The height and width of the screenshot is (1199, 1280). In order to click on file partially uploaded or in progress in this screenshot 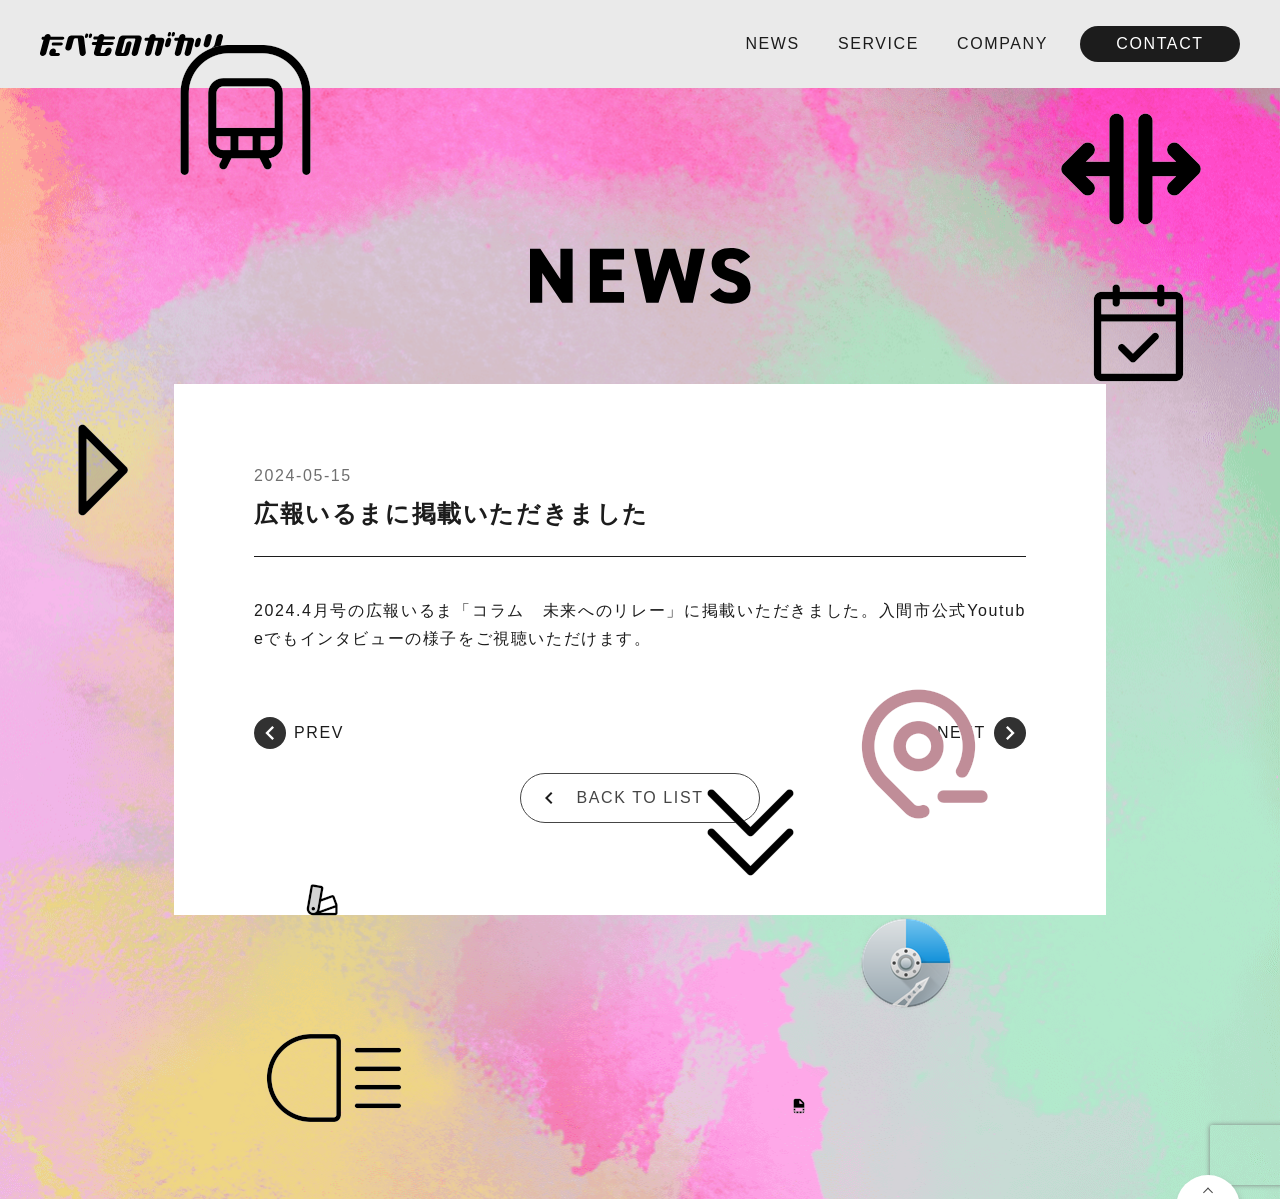, I will do `click(799, 1106)`.